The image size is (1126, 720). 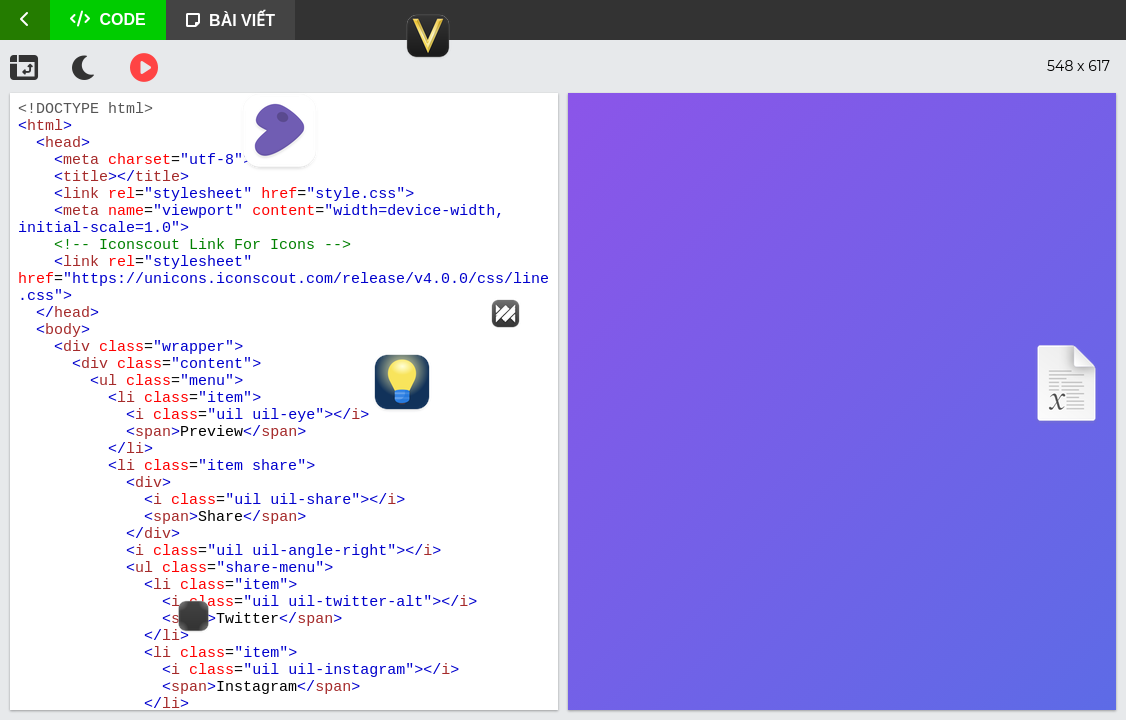 What do you see at coordinates (428, 36) in the screenshot?
I see `launch Civilization V game` at bounding box center [428, 36].